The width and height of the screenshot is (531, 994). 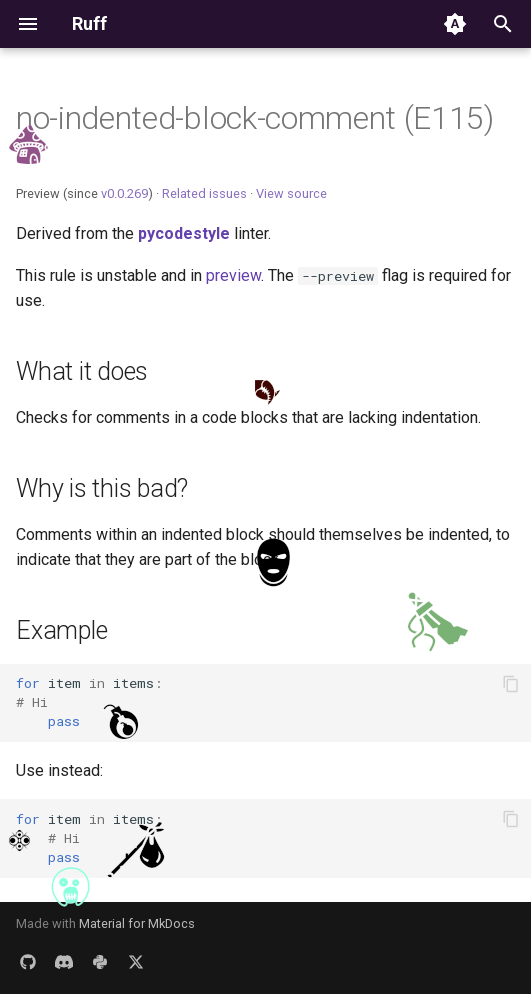 What do you see at coordinates (28, 144) in the screenshot?
I see `access fairy tale or fantasy-themed game content` at bounding box center [28, 144].